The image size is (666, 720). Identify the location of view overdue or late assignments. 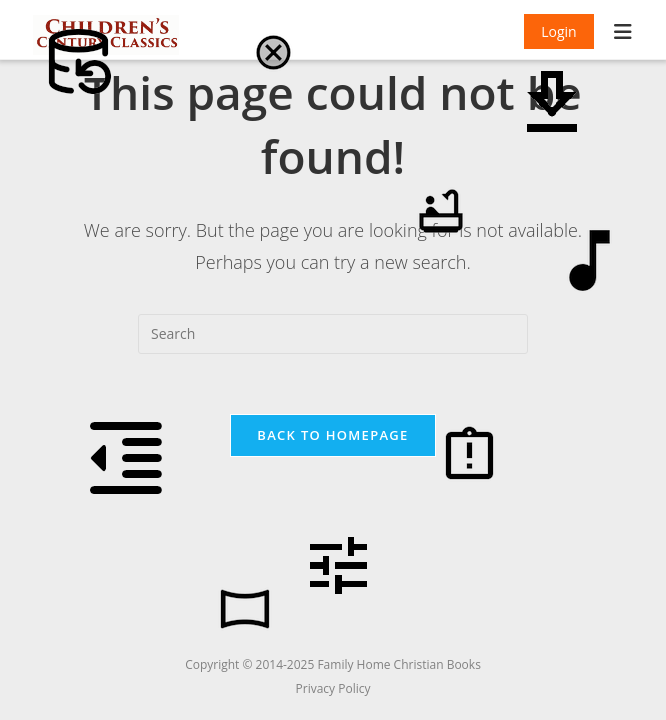
(469, 455).